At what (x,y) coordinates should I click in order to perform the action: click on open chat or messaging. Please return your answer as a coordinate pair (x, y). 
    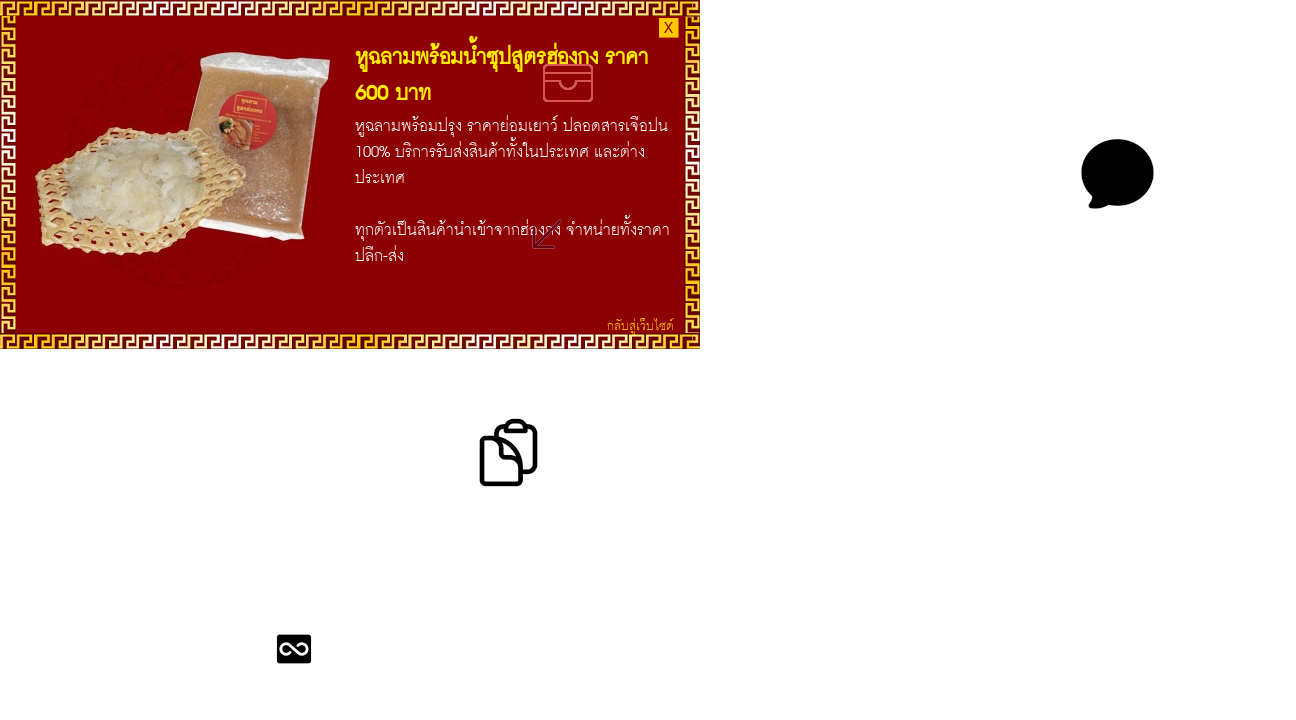
    Looking at the image, I should click on (1117, 172).